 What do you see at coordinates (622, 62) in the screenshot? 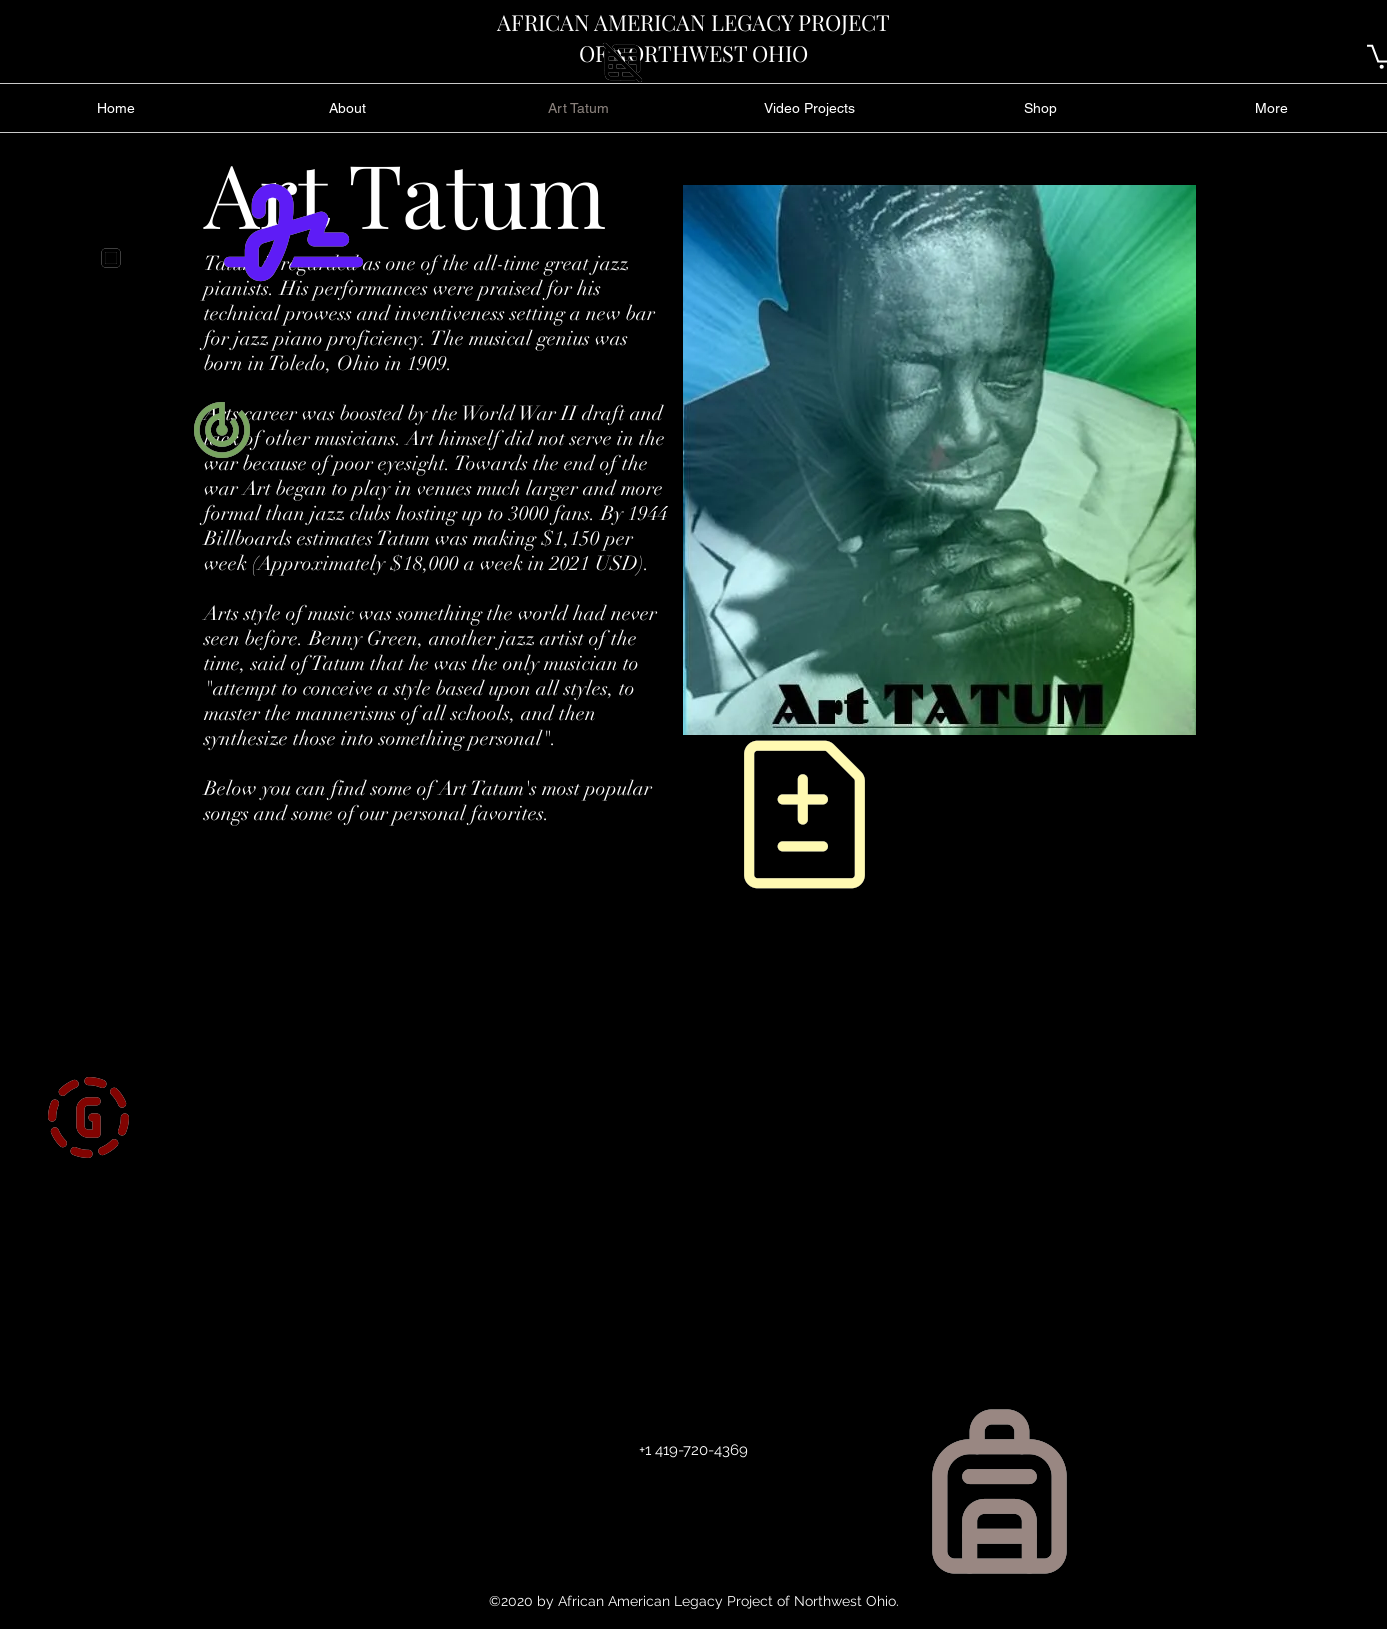
I see `disable wall or barrier feature` at bounding box center [622, 62].